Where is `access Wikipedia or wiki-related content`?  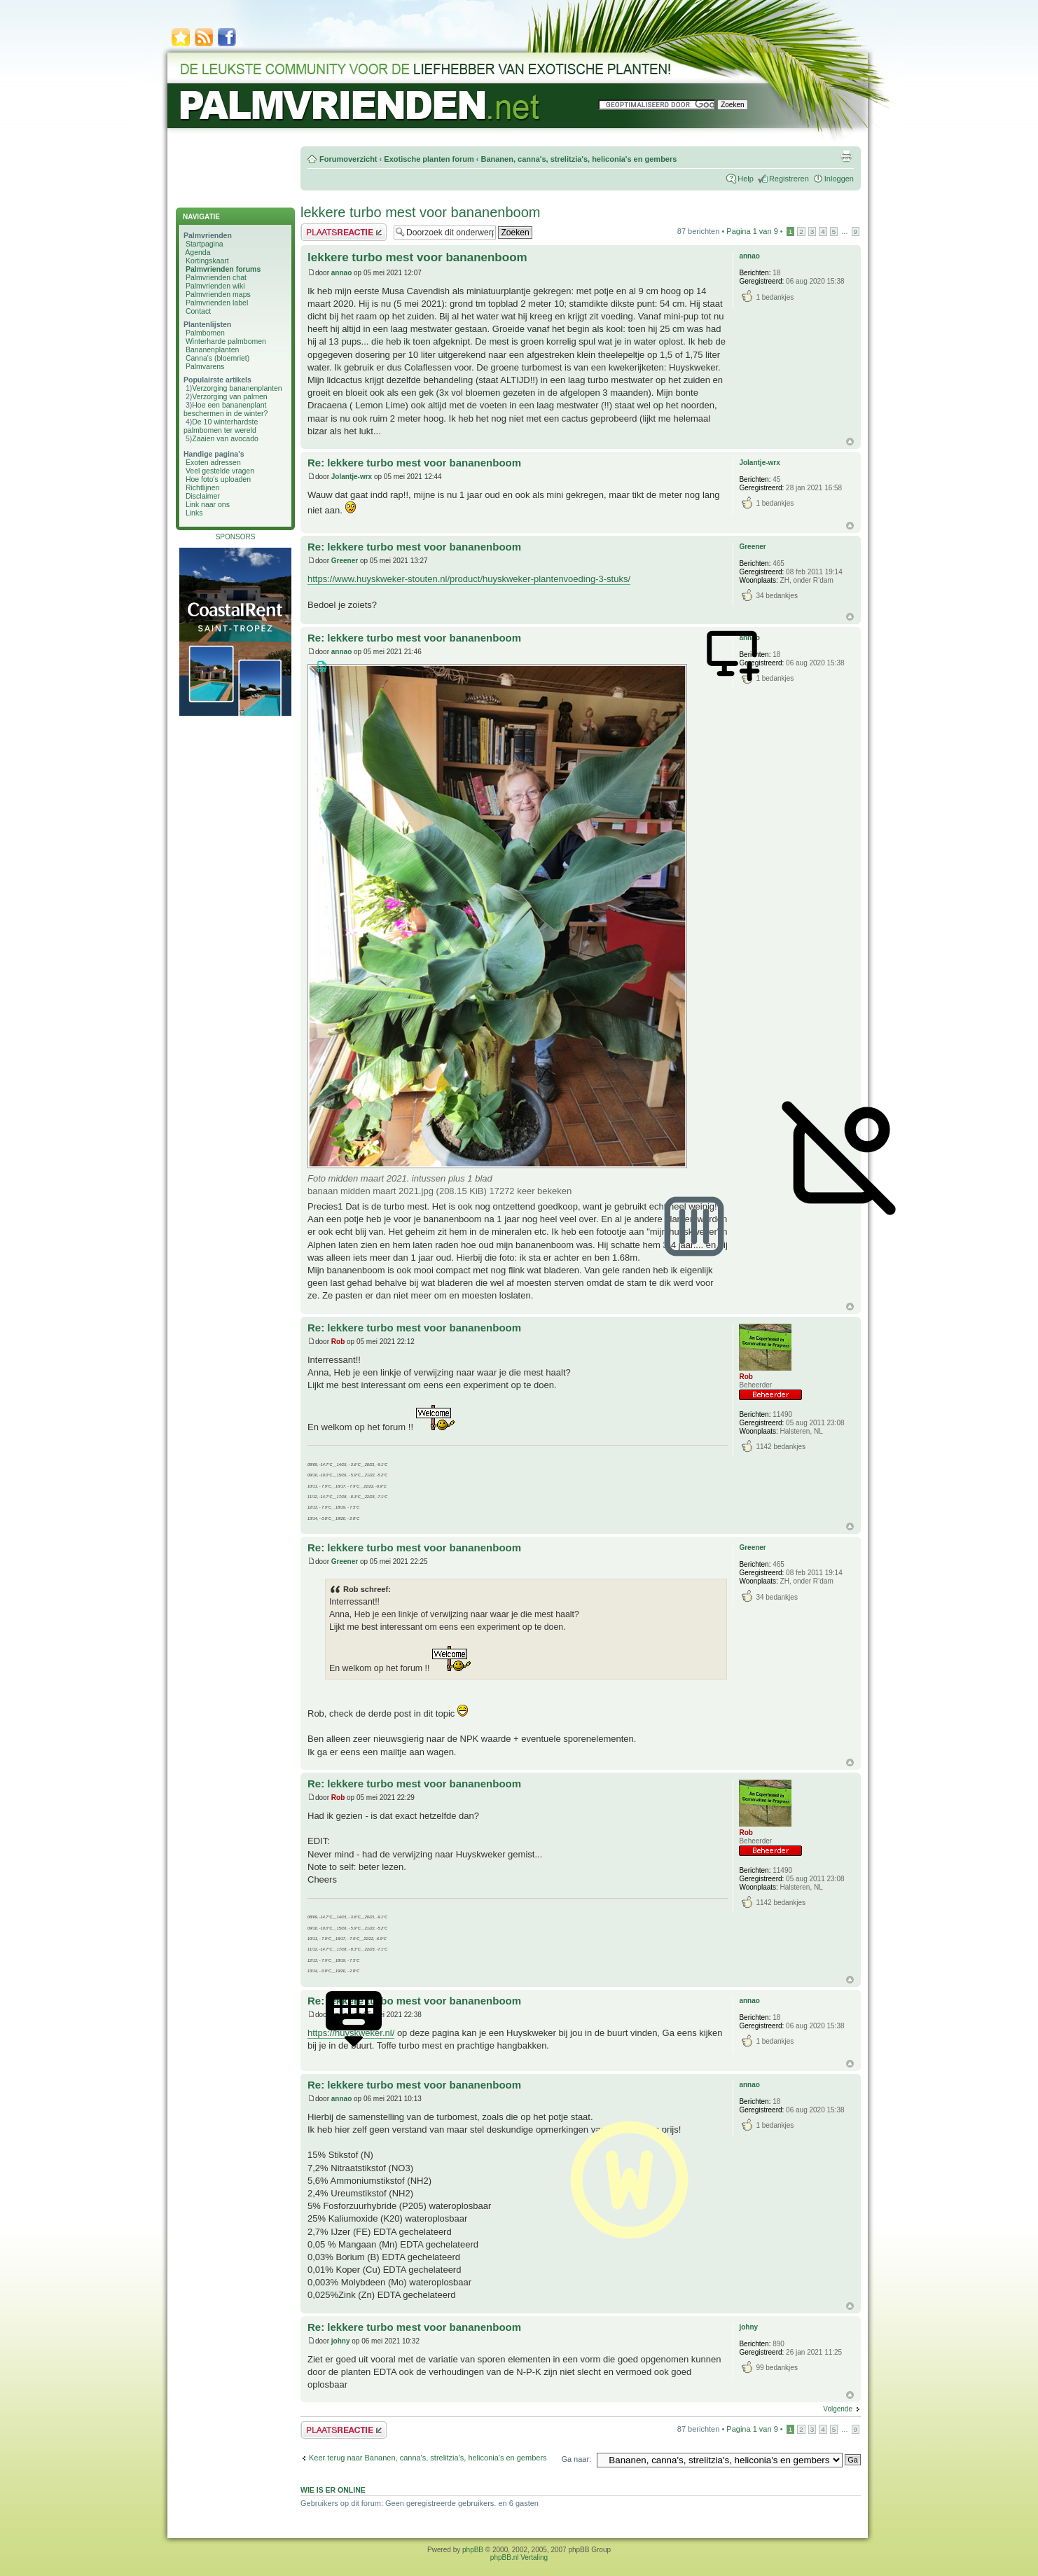 access Wikipedia or wiki-related content is located at coordinates (629, 2180).